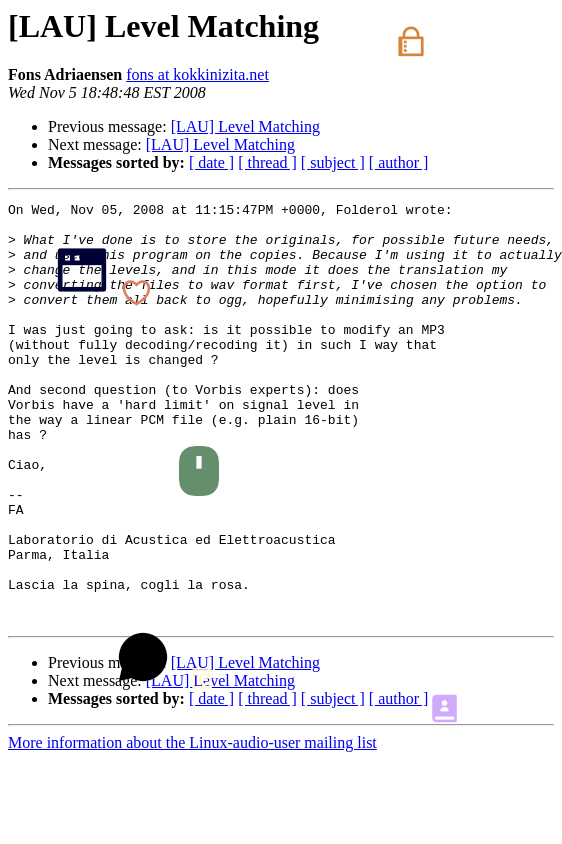  Describe the element at coordinates (444, 708) in the screenshot. I see `open contacts or address book` at that location.